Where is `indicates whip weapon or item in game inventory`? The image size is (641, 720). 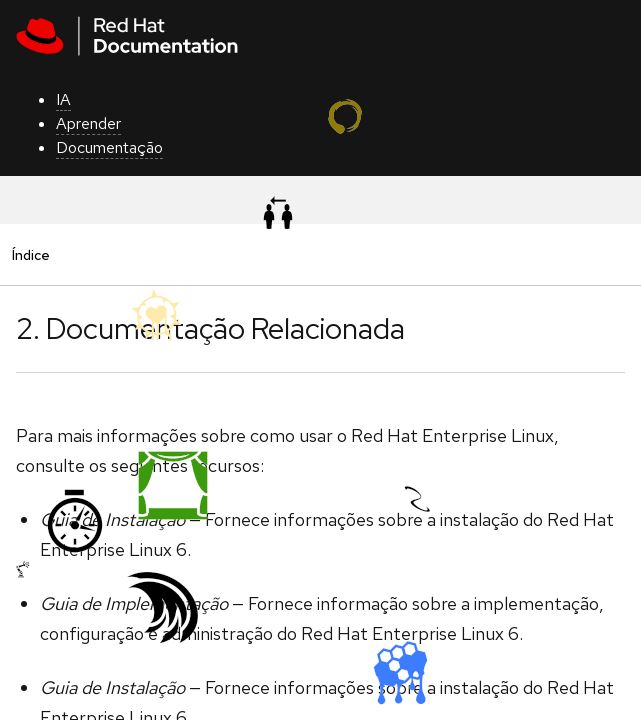 indicates whip weapon or item in game inventory is located at coordinates (417, 499).